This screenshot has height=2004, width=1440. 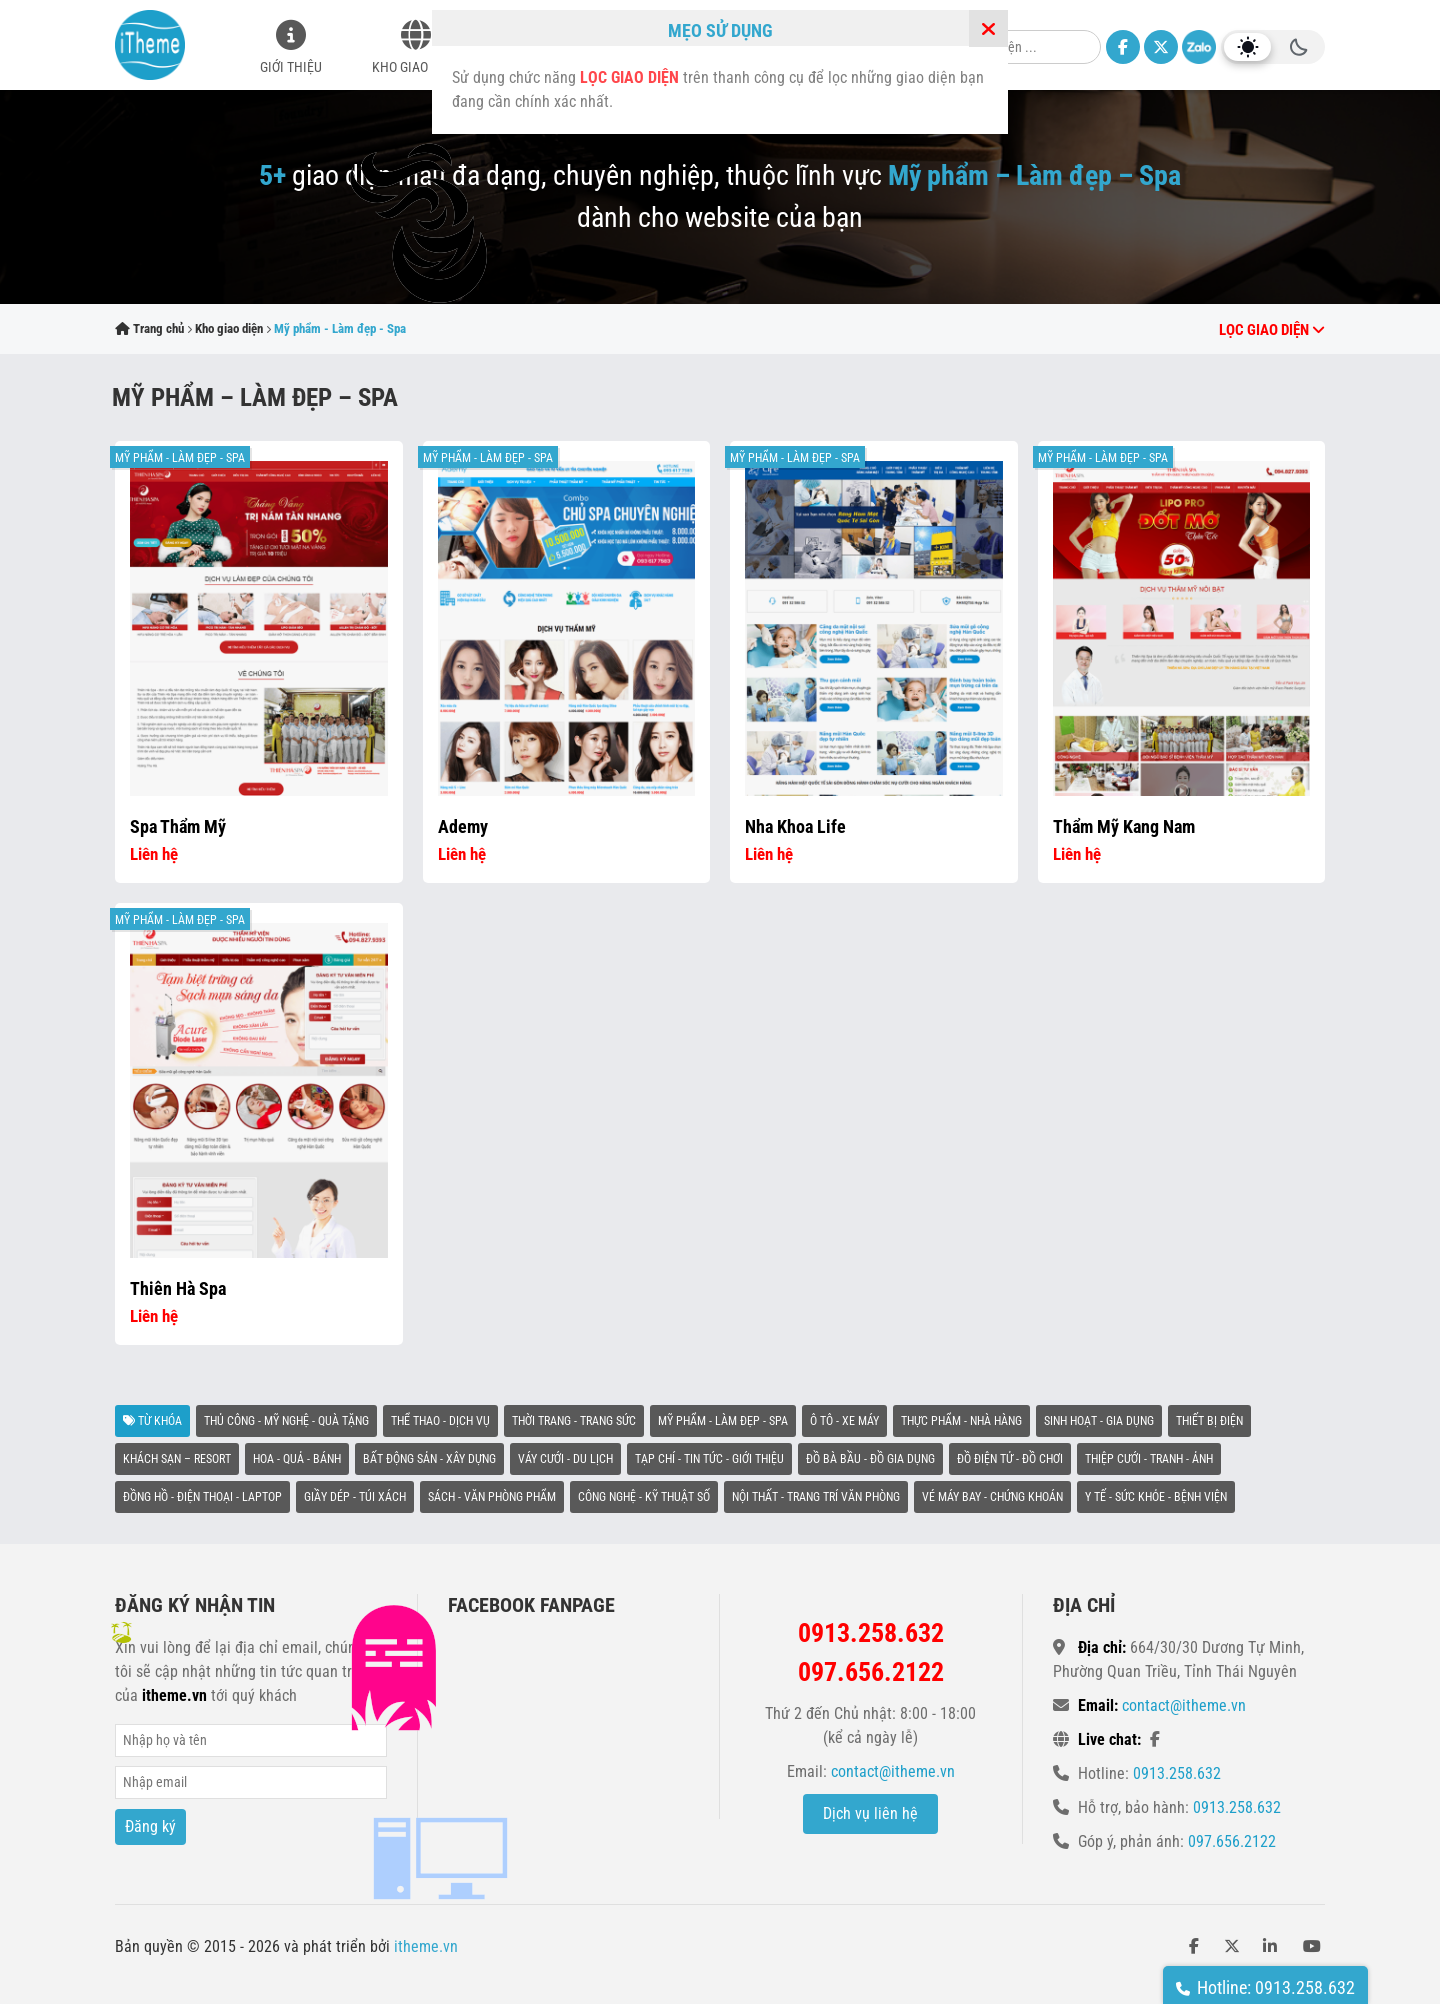 What do you see at coordinates (121, 1632) in the screenshot?
I see `indicates a desert or tropical location in a game` at bounding box center [121, 1632].